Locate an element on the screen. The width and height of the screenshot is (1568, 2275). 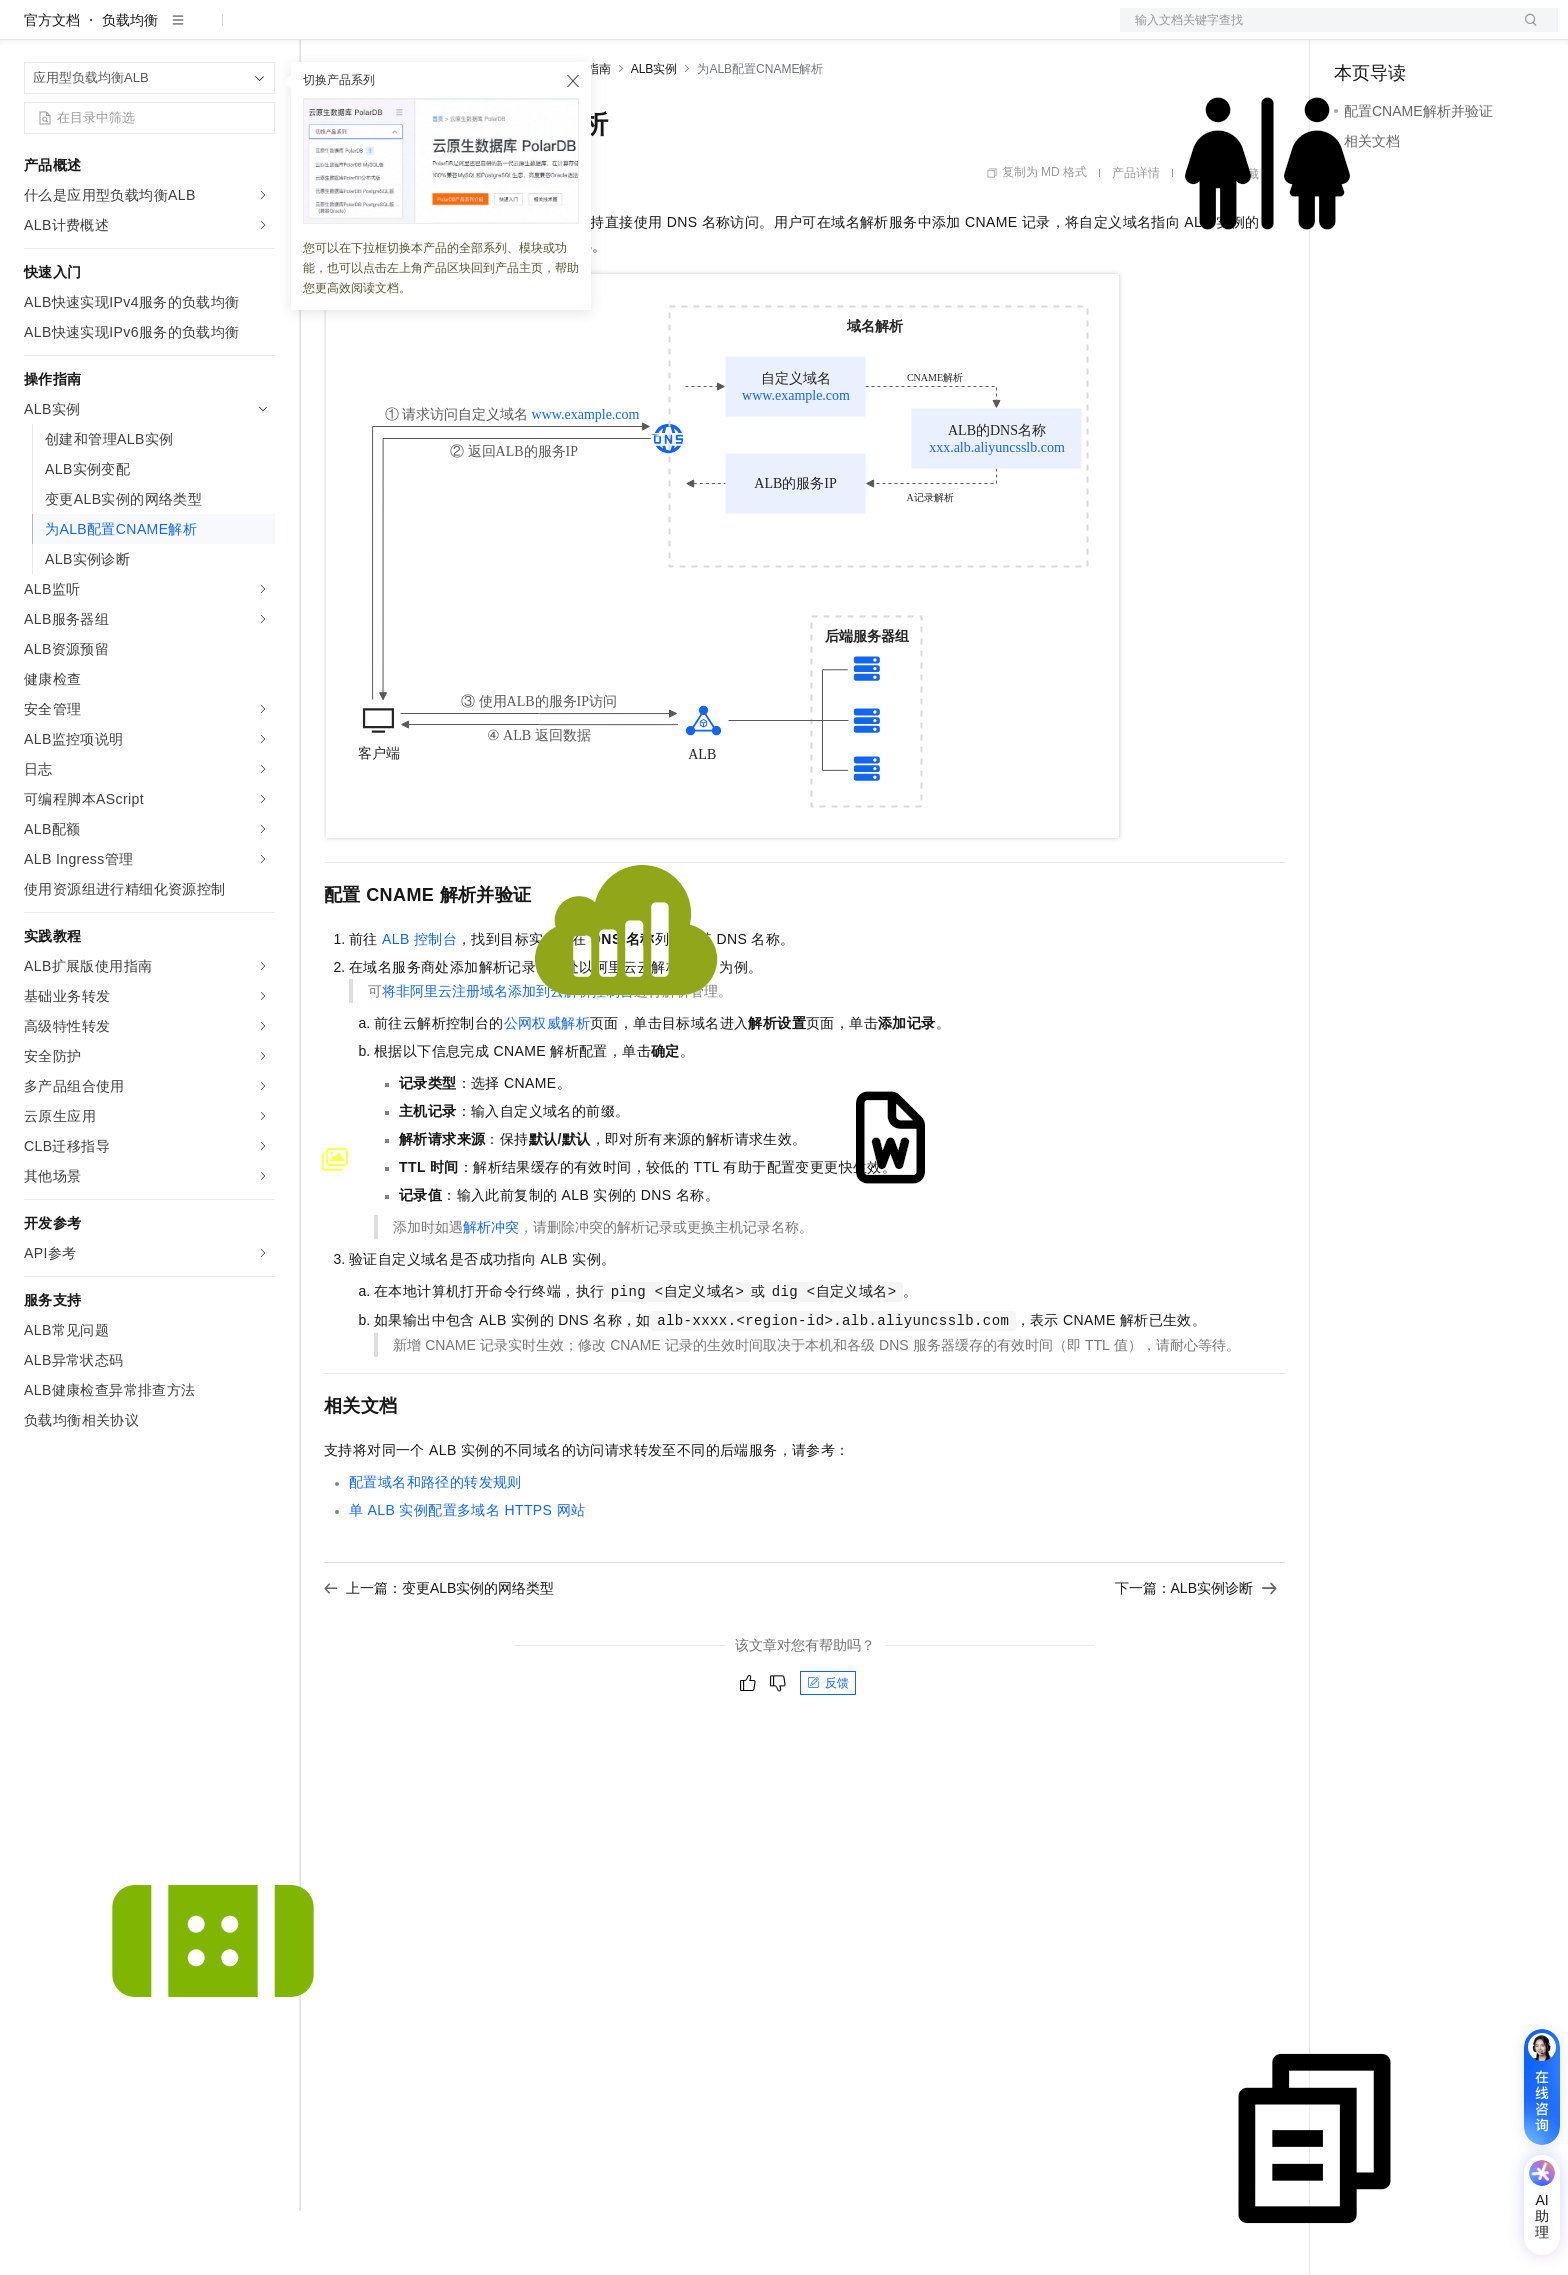
view photo gallery is located at coordinates (335, 1158).